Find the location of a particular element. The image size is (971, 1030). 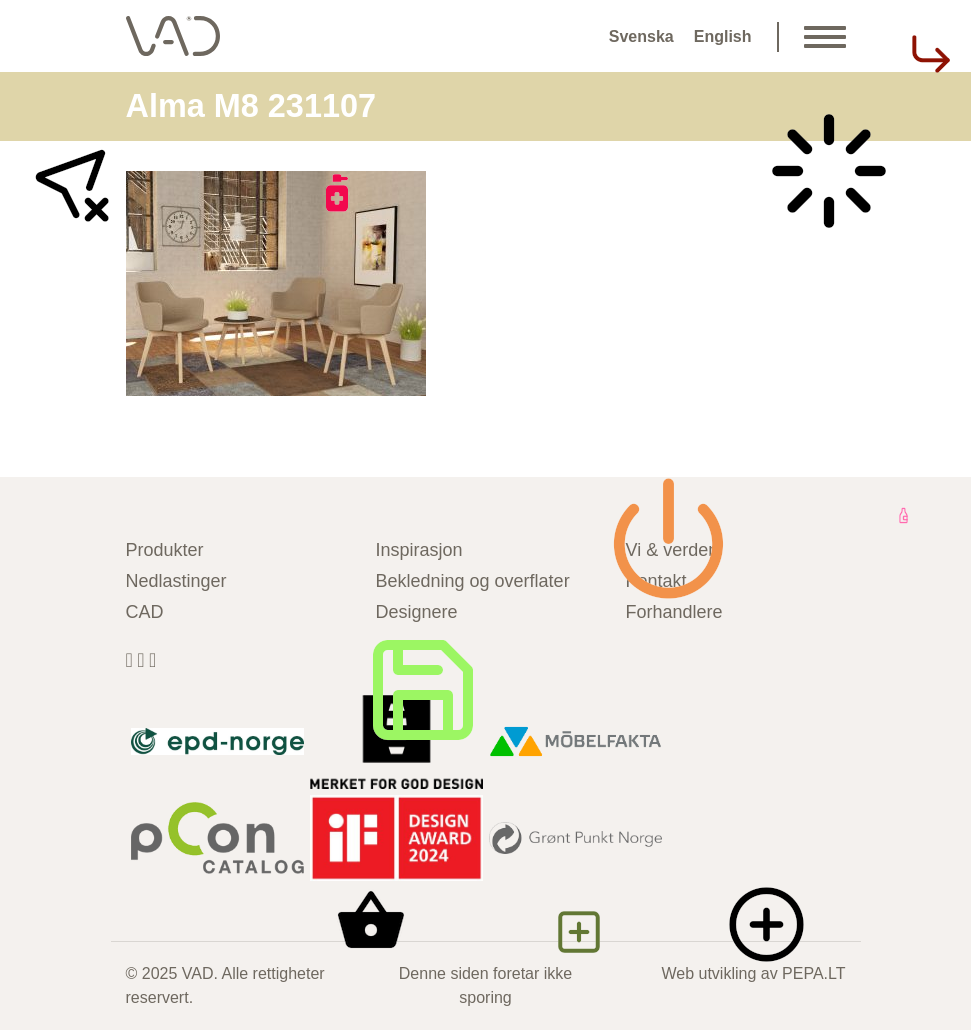

save current file or document is located at coordinates (423, 690).